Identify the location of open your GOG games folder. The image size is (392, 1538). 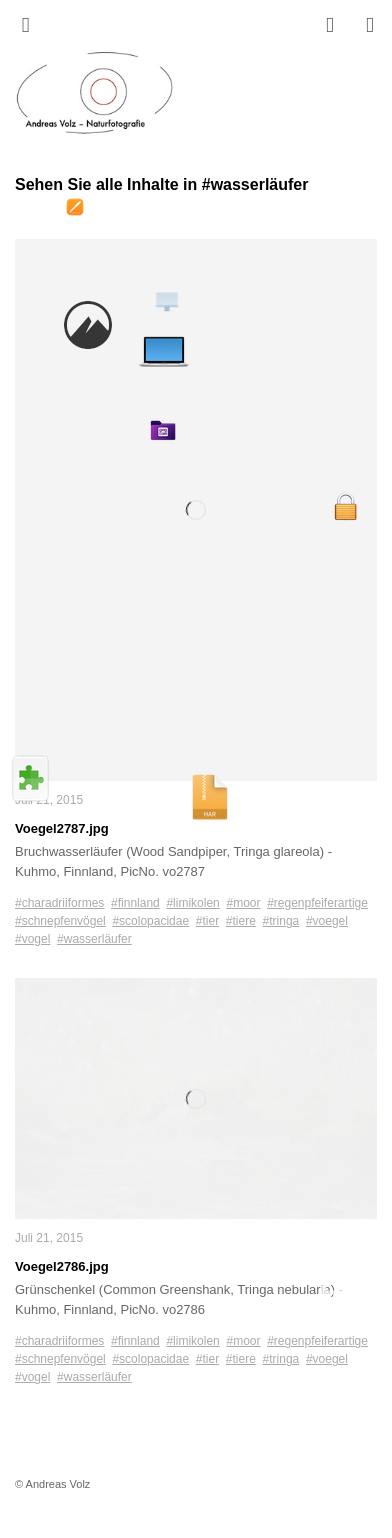
(163, 431).